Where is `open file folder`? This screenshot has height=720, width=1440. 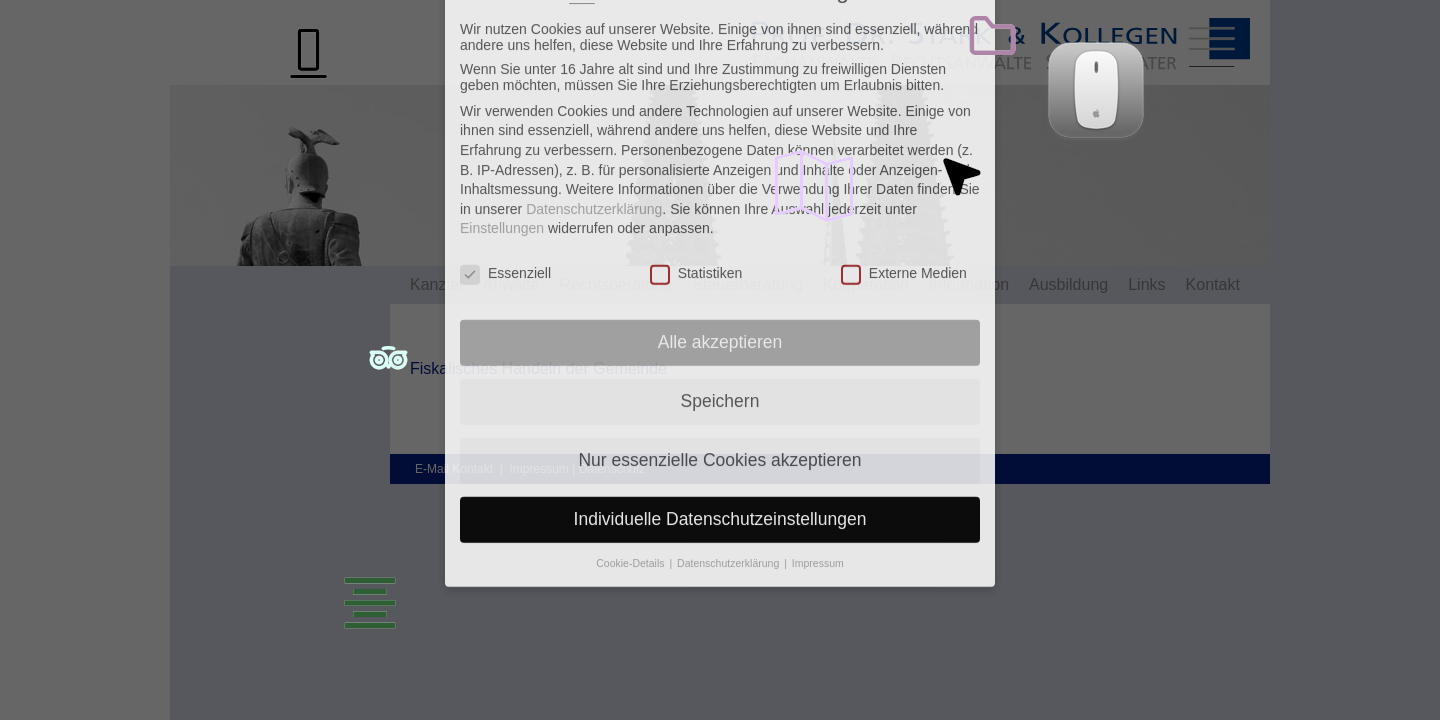
open file folder is located at coordinates (992, 35).